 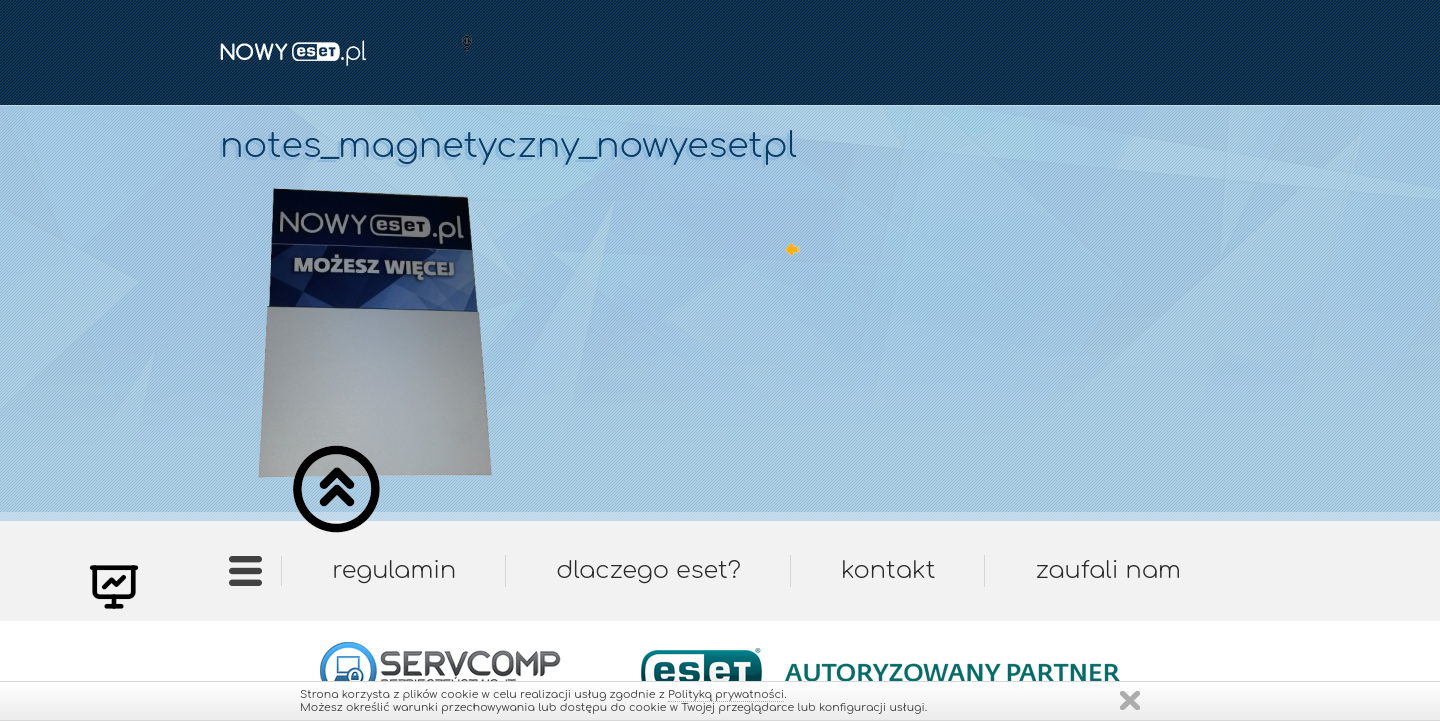 What do you see at coordinates (467, 43) in the screenshot?
I see `access travel or adventure features` at bounding box center [467, 43].